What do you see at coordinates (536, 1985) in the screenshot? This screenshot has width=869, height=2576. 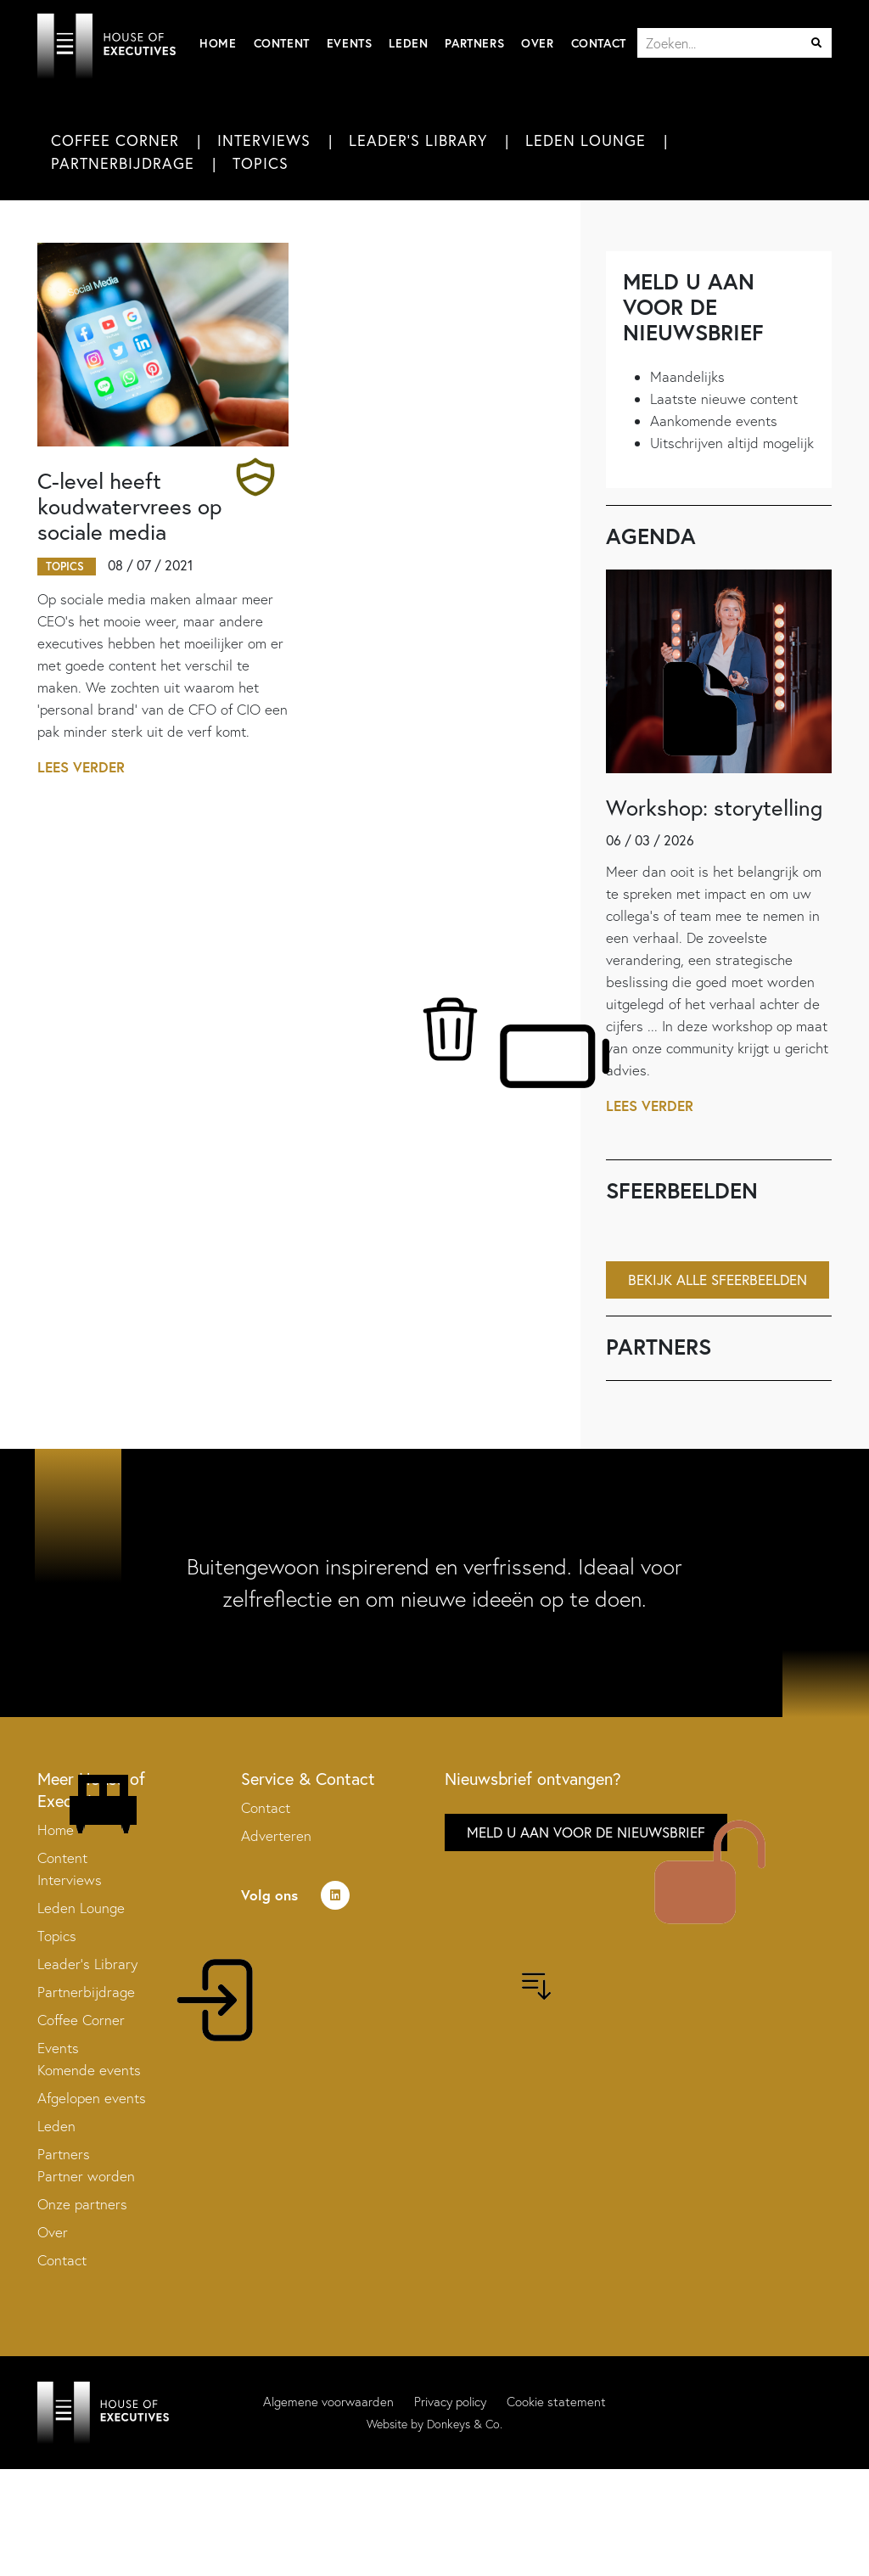 I see `sort list in descending order` at bounding box center [536, 1985].